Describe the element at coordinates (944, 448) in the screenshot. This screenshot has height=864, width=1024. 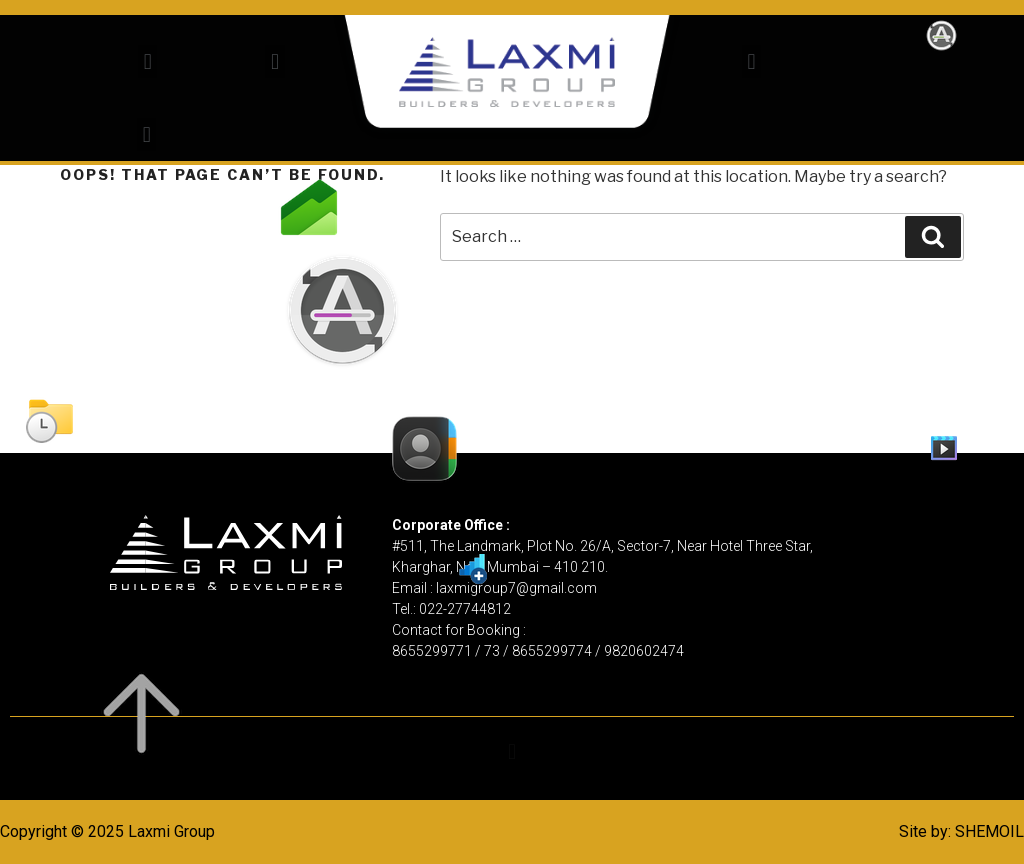
I see `open tv2 streaming app` at that location.